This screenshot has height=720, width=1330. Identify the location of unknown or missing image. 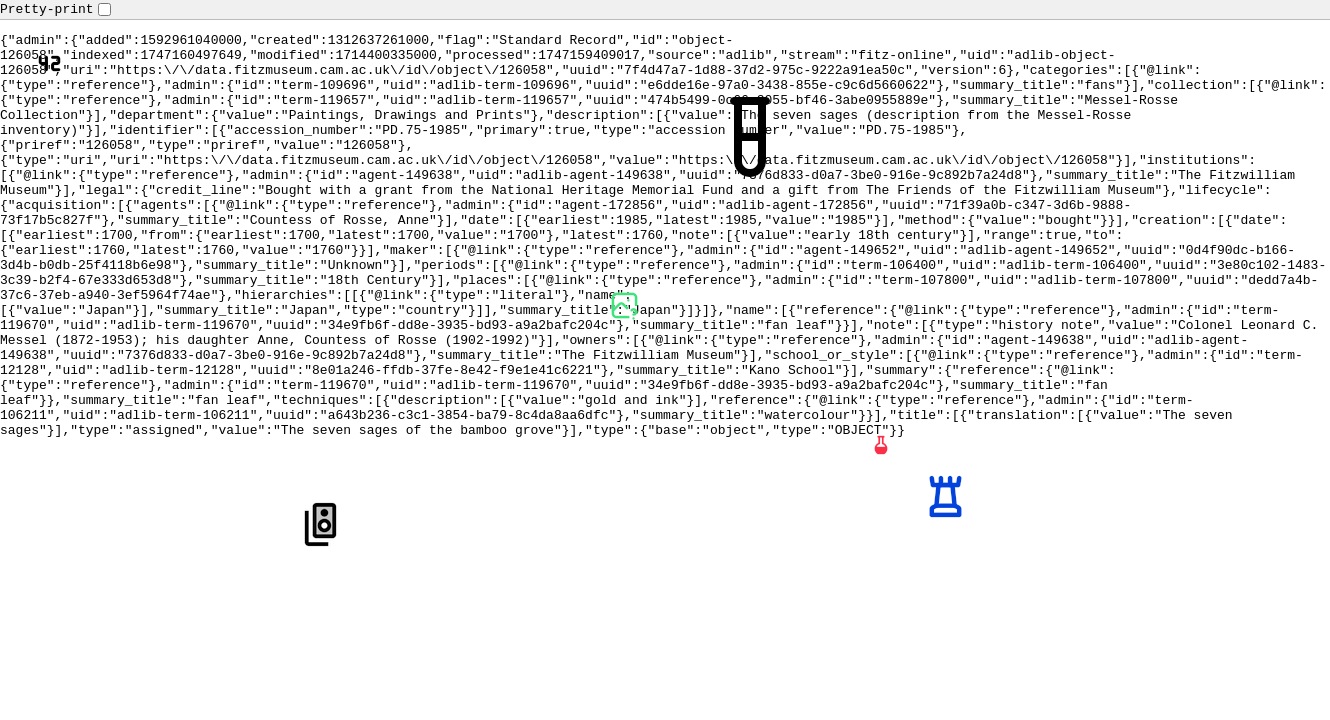
(624, 305).